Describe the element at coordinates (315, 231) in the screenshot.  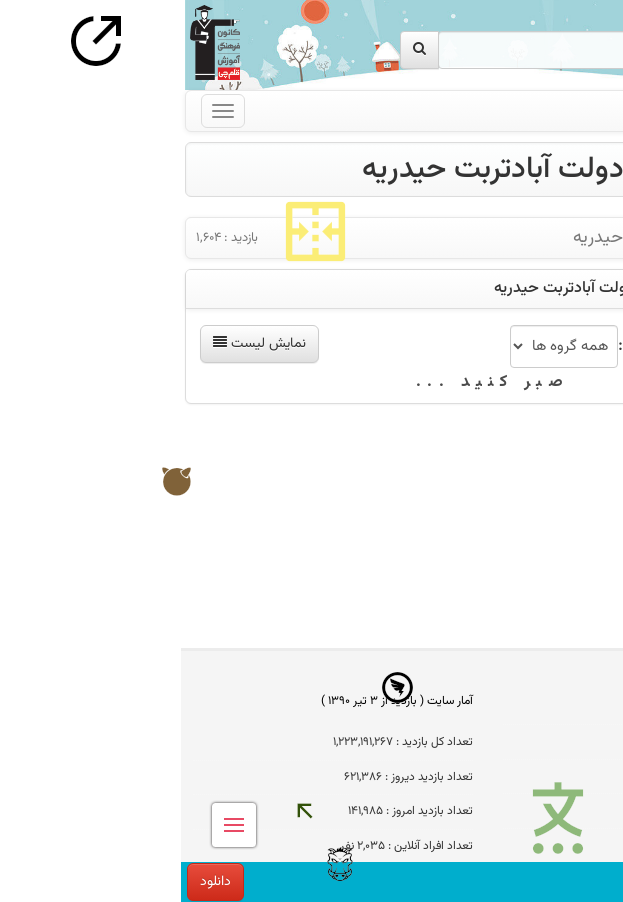
I see `merge selected cells horizontally in a table` at that location.